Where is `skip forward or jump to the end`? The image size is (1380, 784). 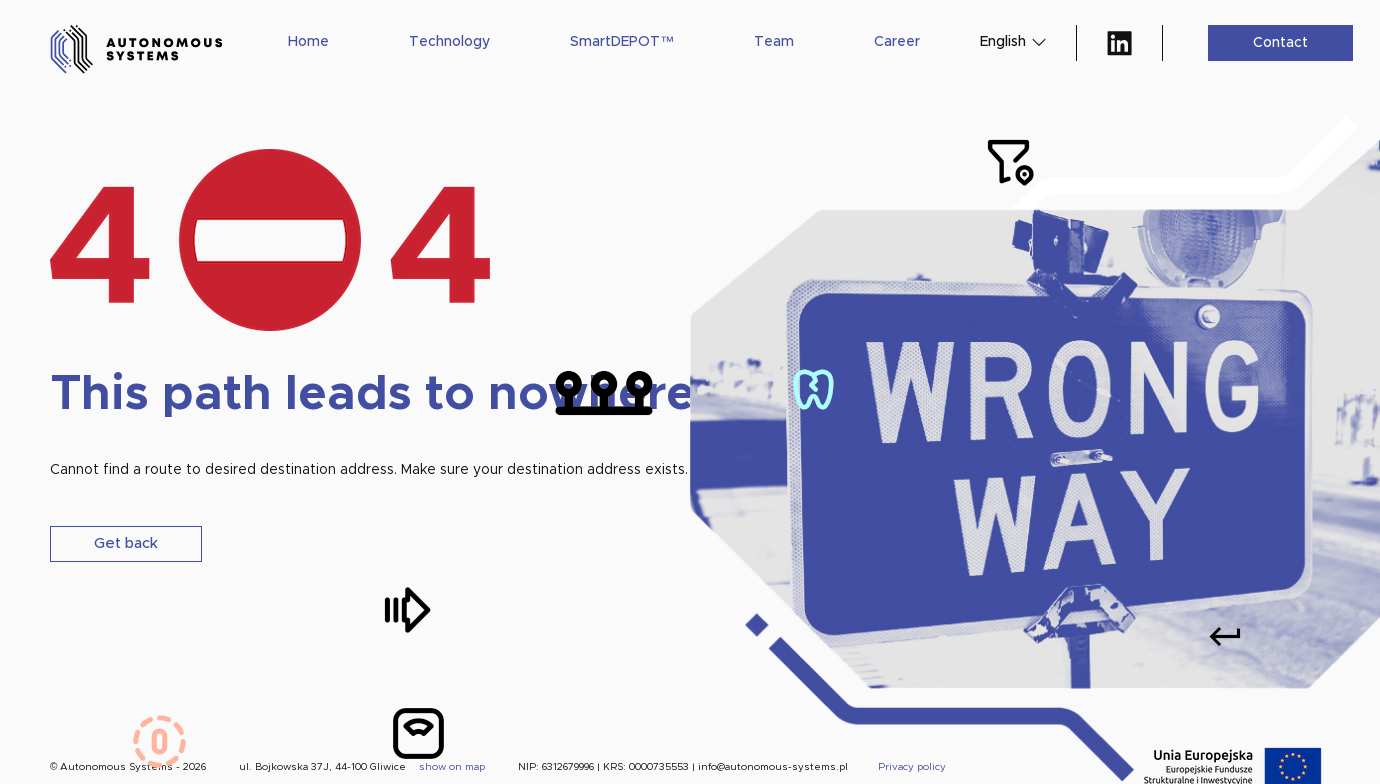
skip forward or jump to the end is located at coordinates (406, 610).